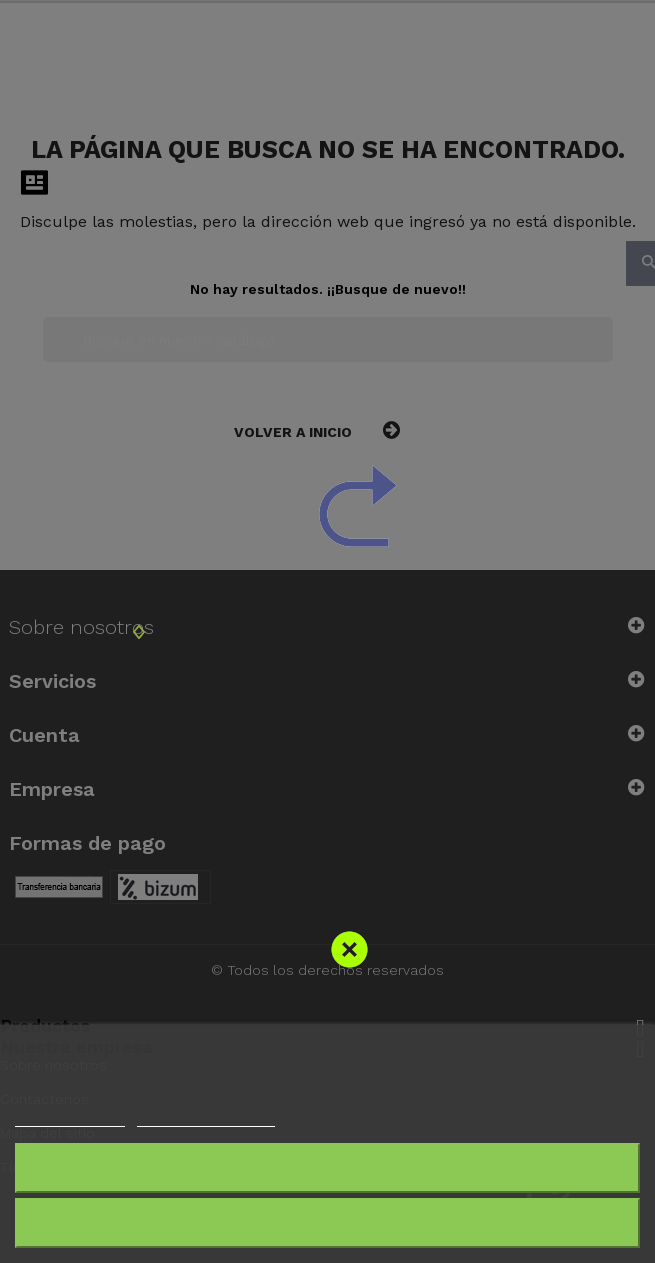 The height and width of the screenshot is (1263, 655). Describe the element at coordinates (356, 510) in the screenshot. I see `redo the last action` at that location.